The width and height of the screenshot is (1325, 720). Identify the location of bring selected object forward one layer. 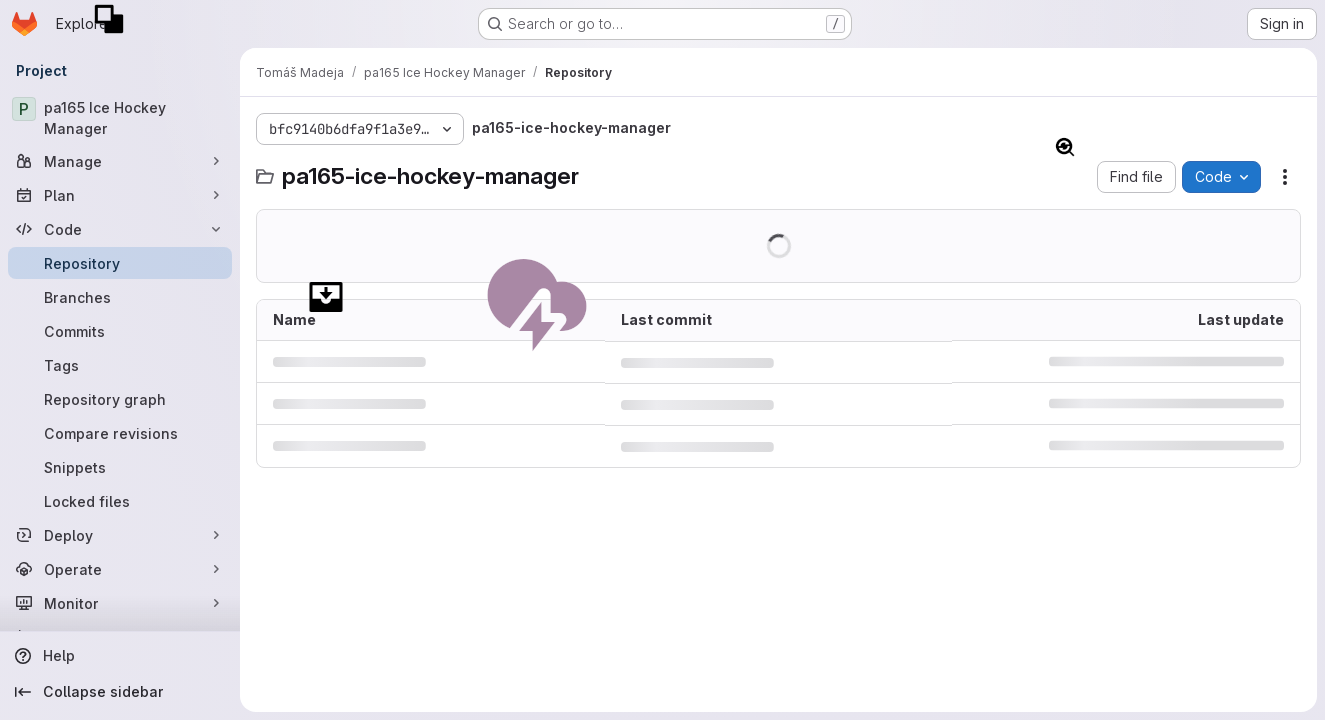
(109, 19).